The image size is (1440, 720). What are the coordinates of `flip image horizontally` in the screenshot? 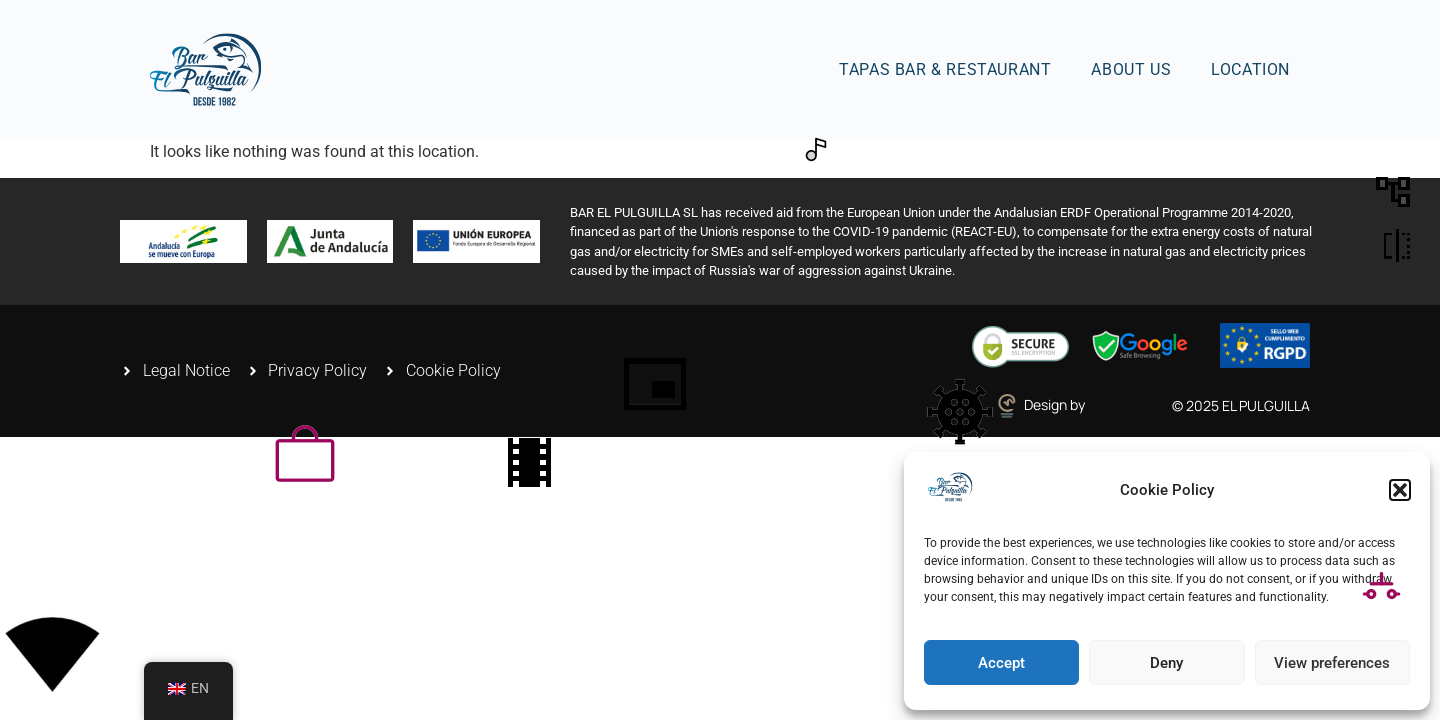 It's located at (1397, 246).